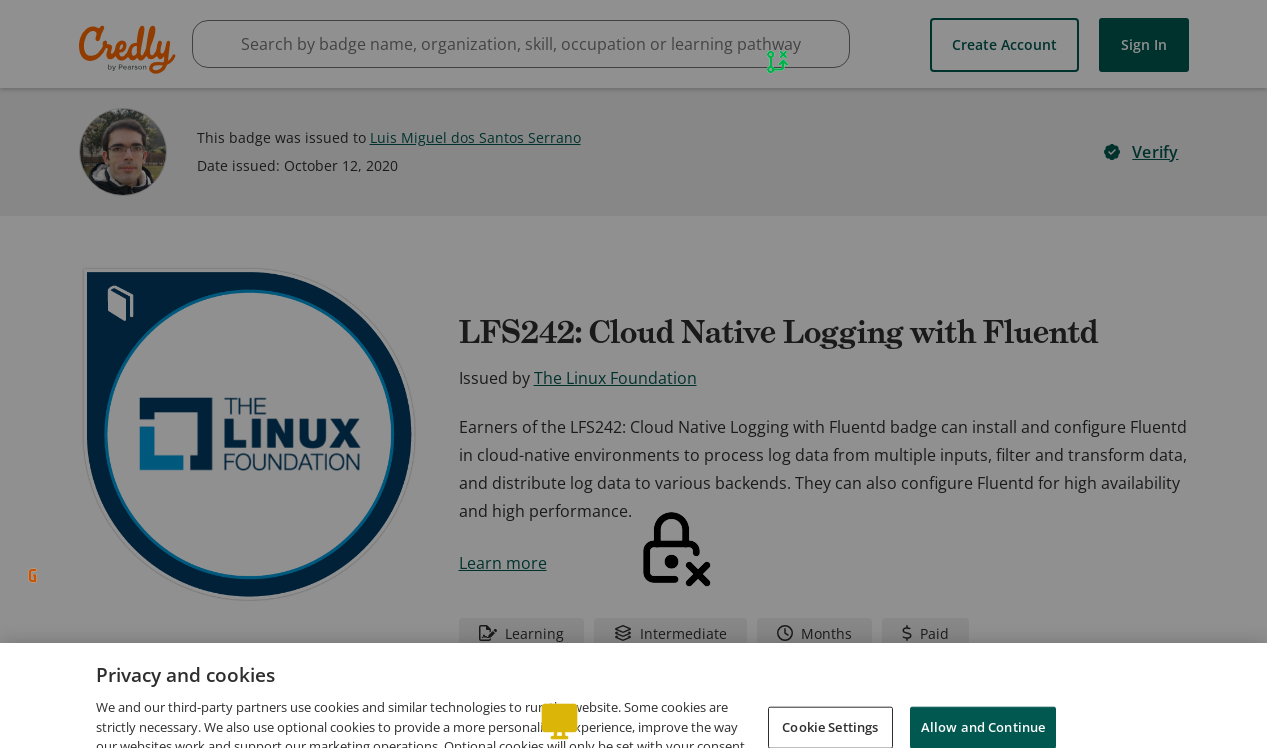 The width and height of the screenshot is (1267, 748). What do you see at coordinates (777, 62) in the screenshot?
I see `delete a git branch` at bounding box center [777, 62].